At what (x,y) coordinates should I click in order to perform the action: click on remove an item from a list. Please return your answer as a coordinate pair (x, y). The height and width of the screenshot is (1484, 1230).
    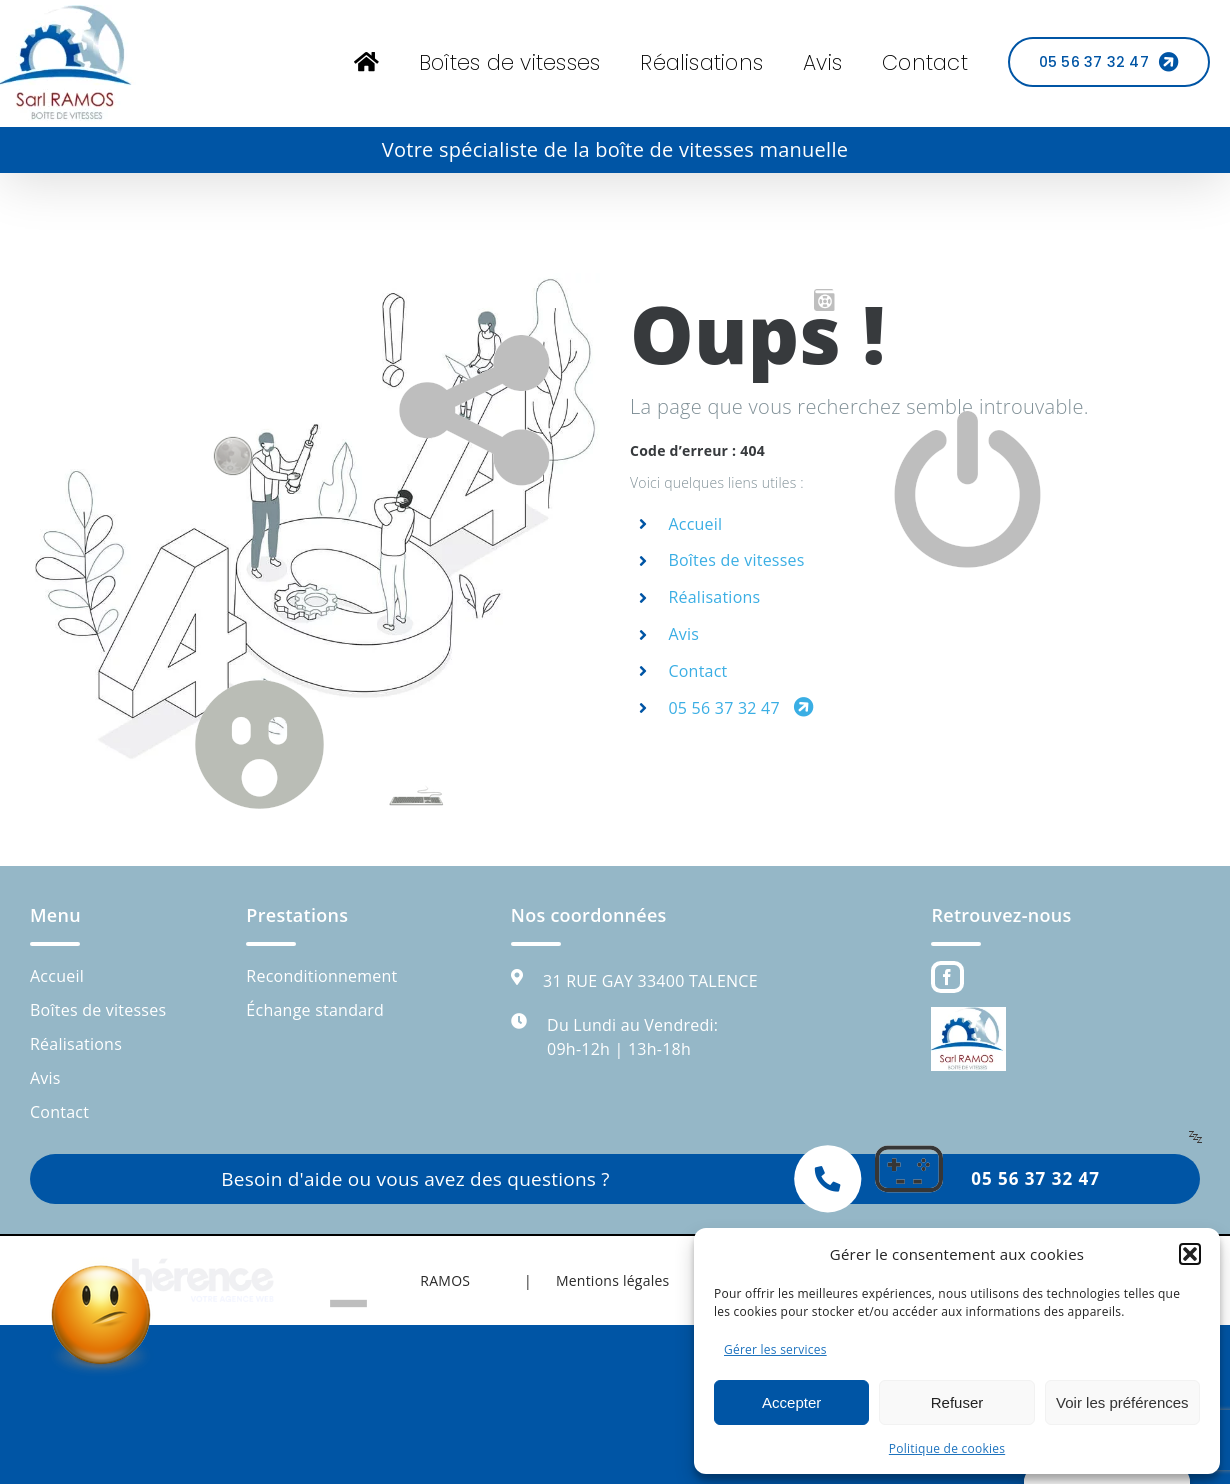
    Looking at the image, I should click on (348, 1303).